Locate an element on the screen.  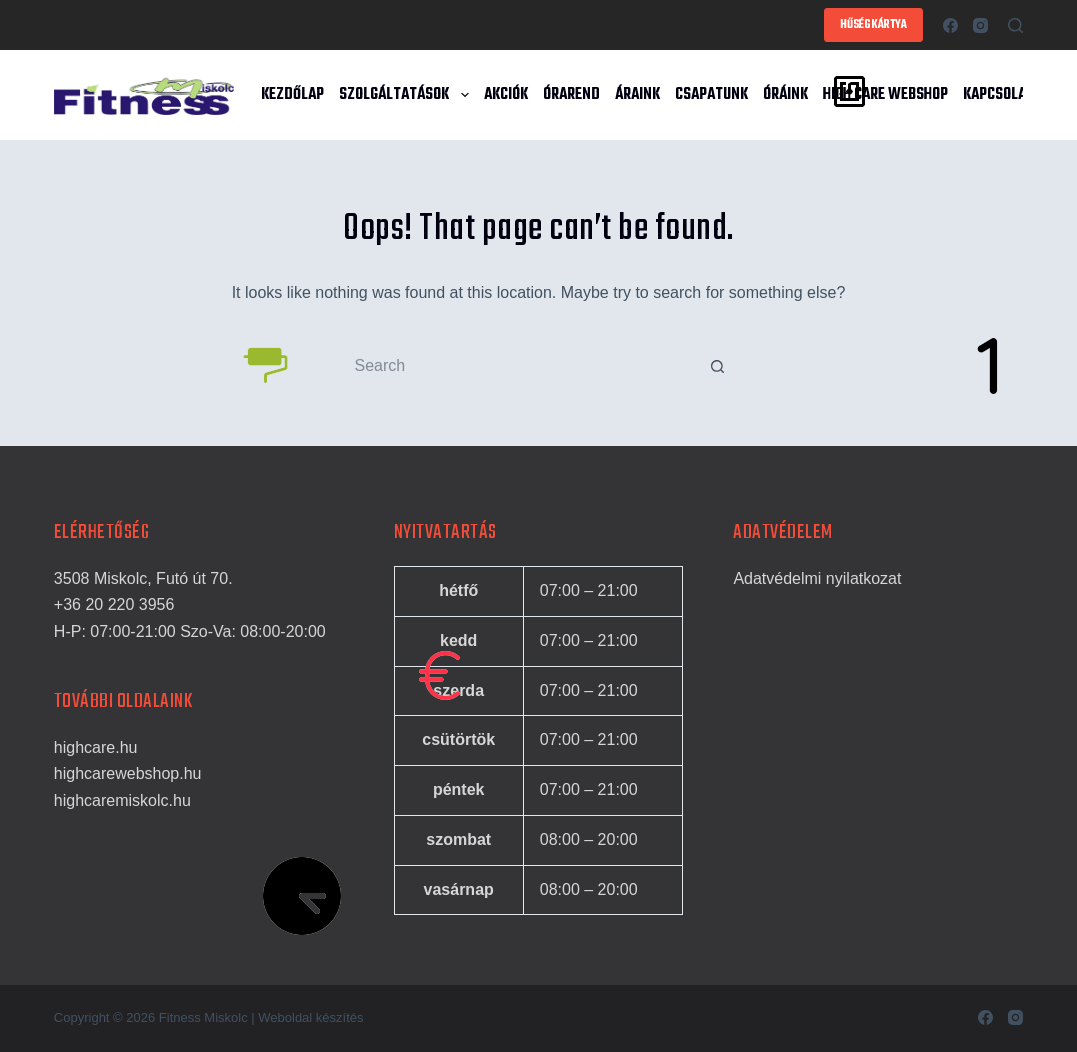
enable NFC for contactless payments or transfers is located at coordinates (849, 91).